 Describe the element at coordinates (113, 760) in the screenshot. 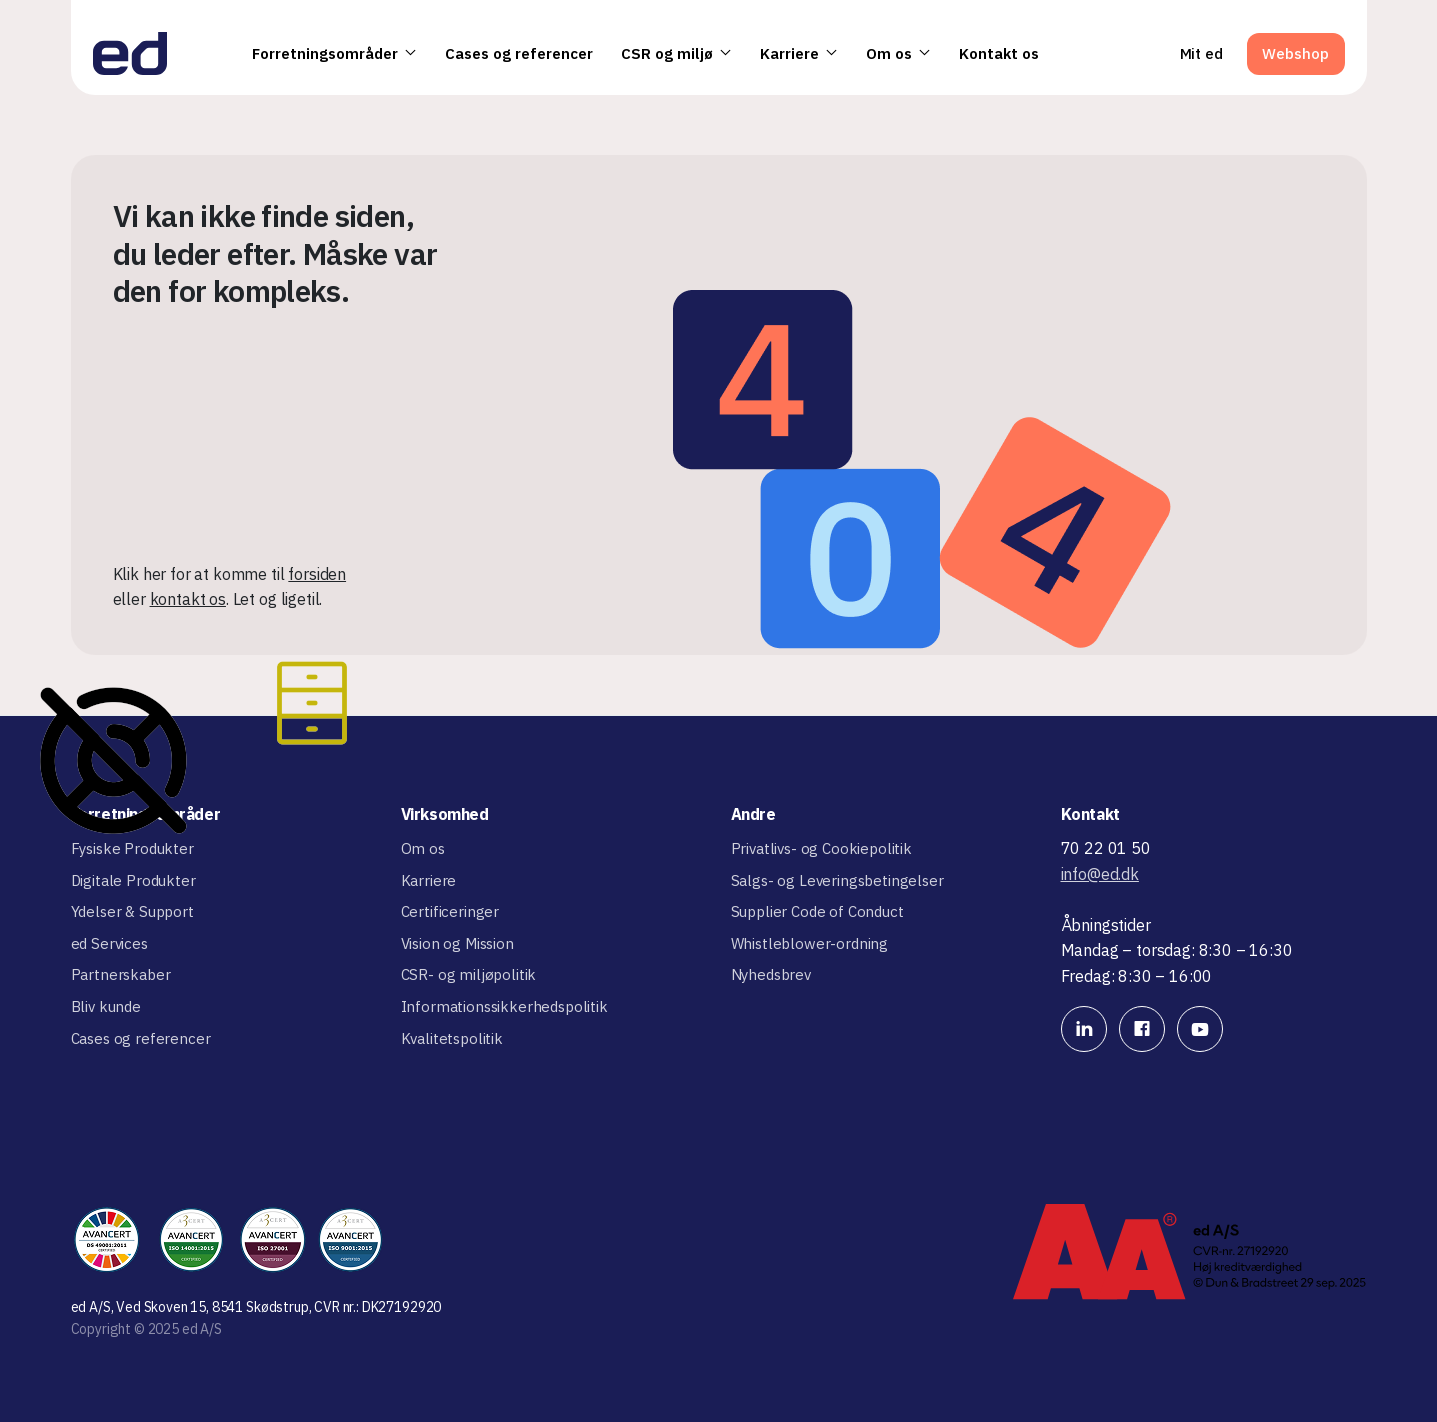

I see `help or support is unavailable` at that location.